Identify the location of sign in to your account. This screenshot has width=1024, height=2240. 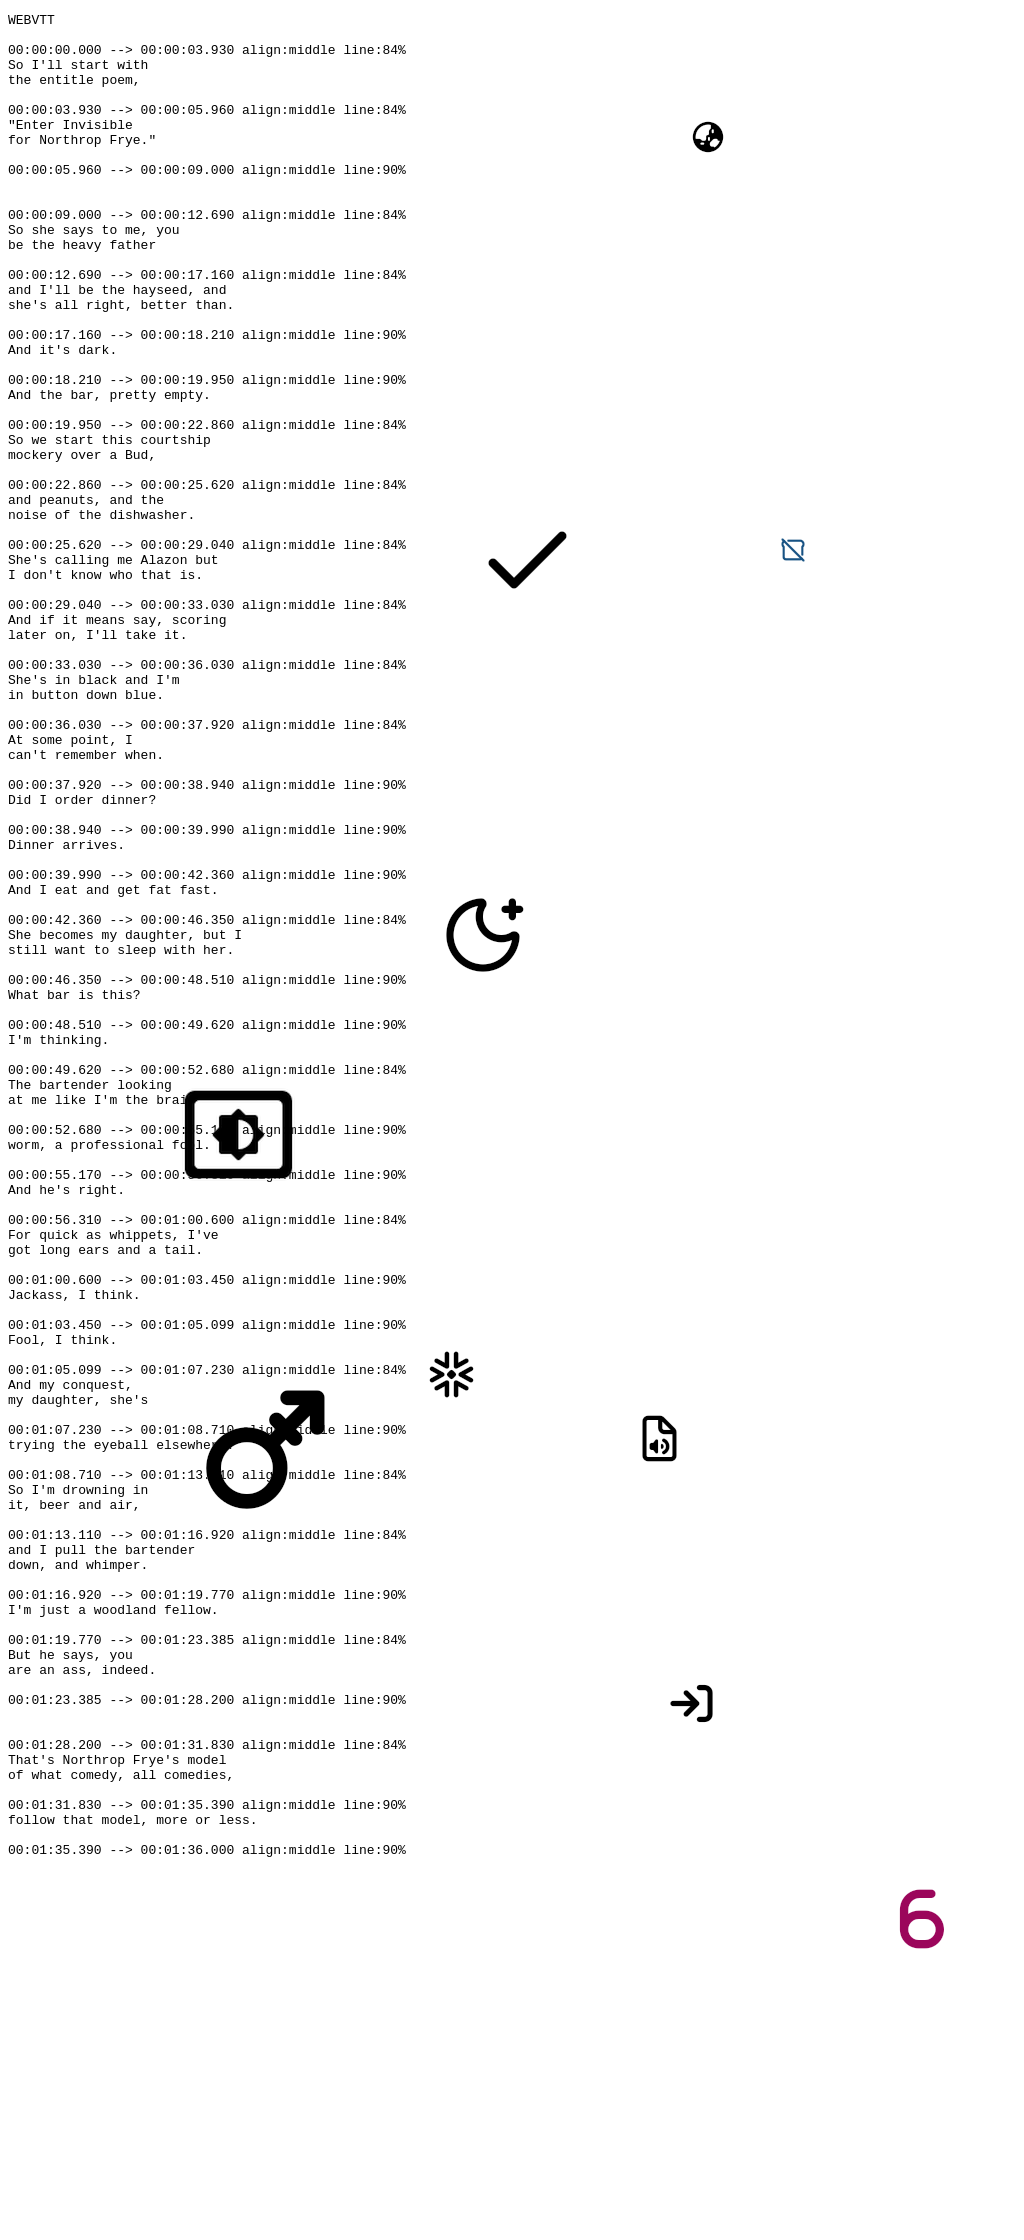
(691, 1703).